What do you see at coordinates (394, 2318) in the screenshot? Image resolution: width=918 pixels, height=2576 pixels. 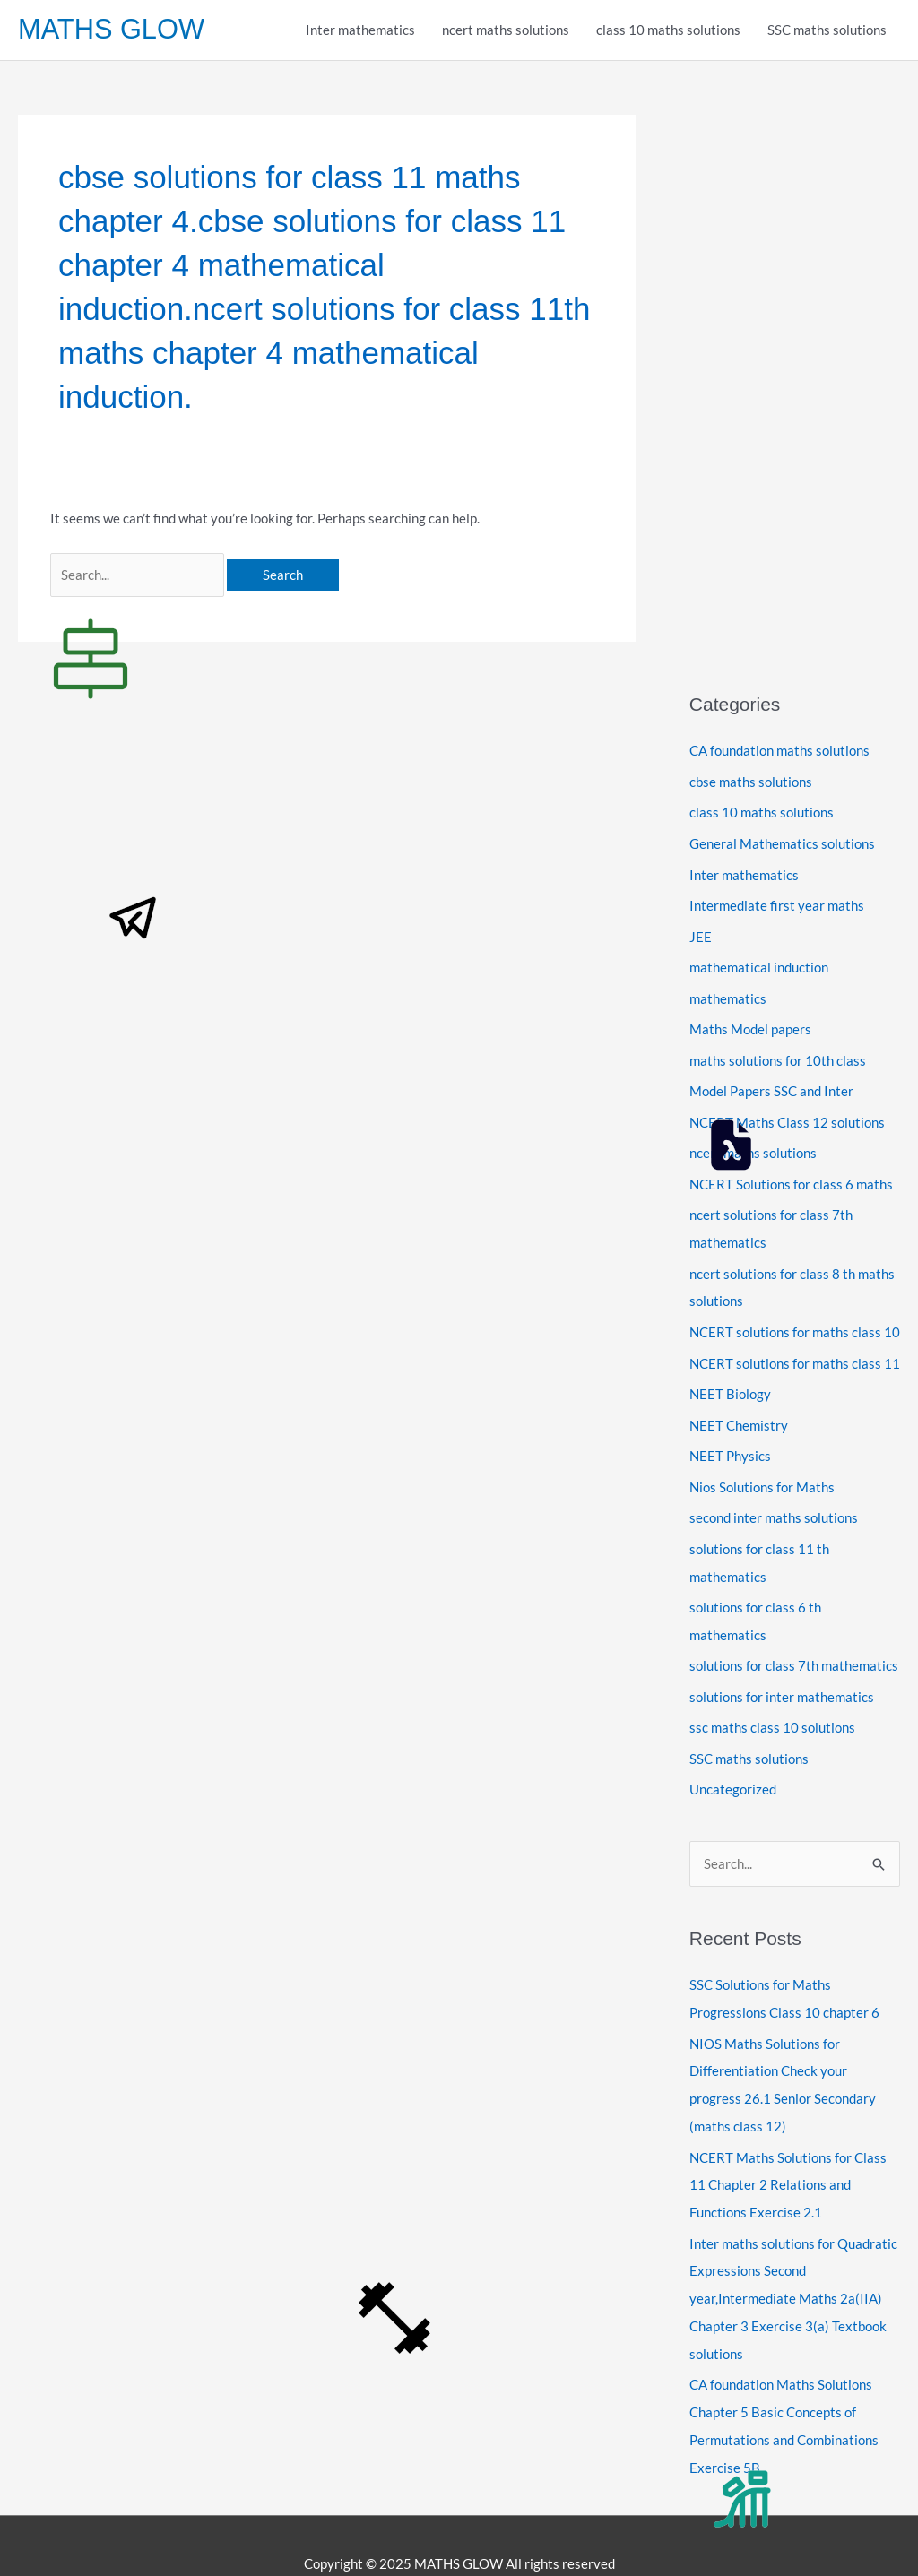 I see `access fitness or workout features` at bounding box center [394, 2318].